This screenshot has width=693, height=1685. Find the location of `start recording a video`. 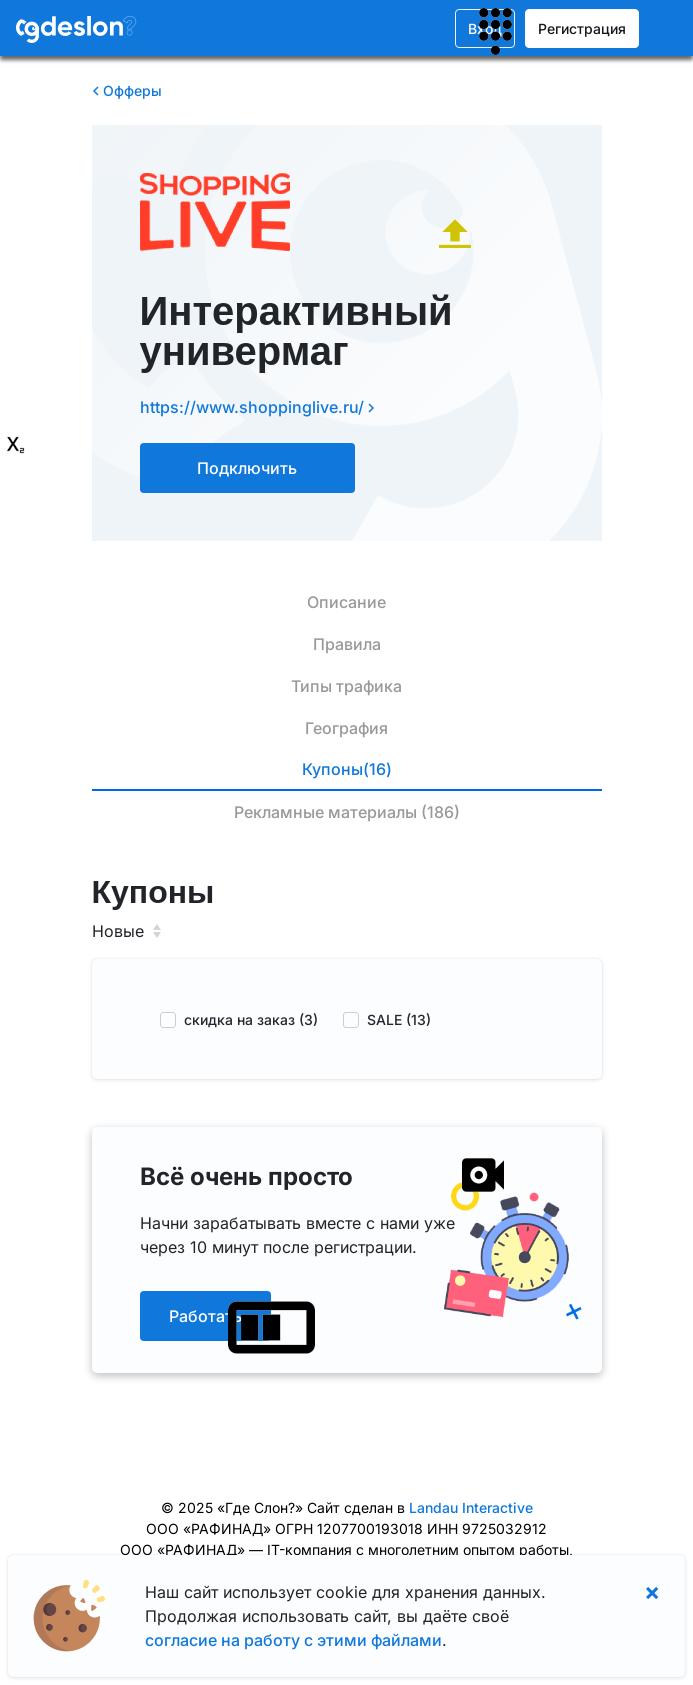

start recording a video is located at coordinates (483, 1175).